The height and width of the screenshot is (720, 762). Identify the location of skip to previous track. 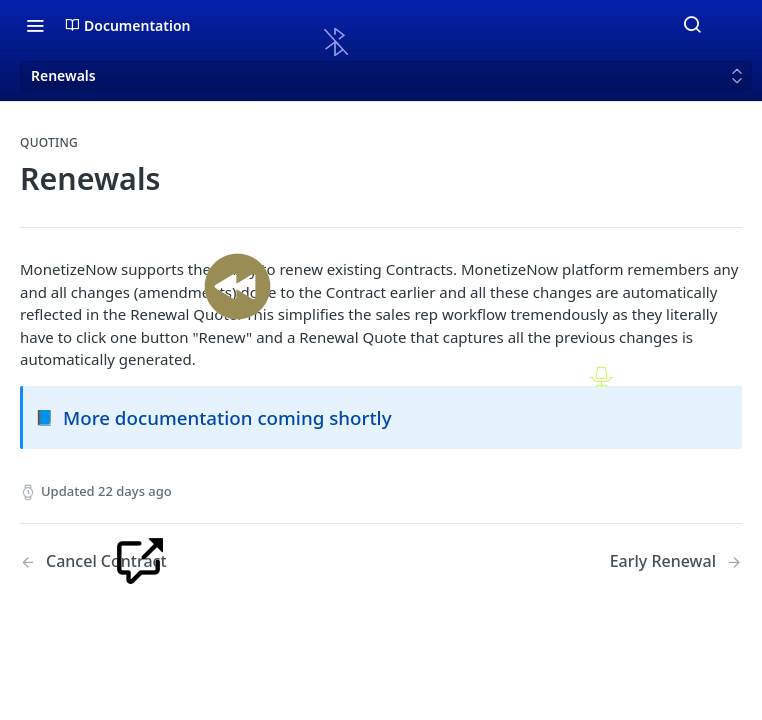
(237, 286).